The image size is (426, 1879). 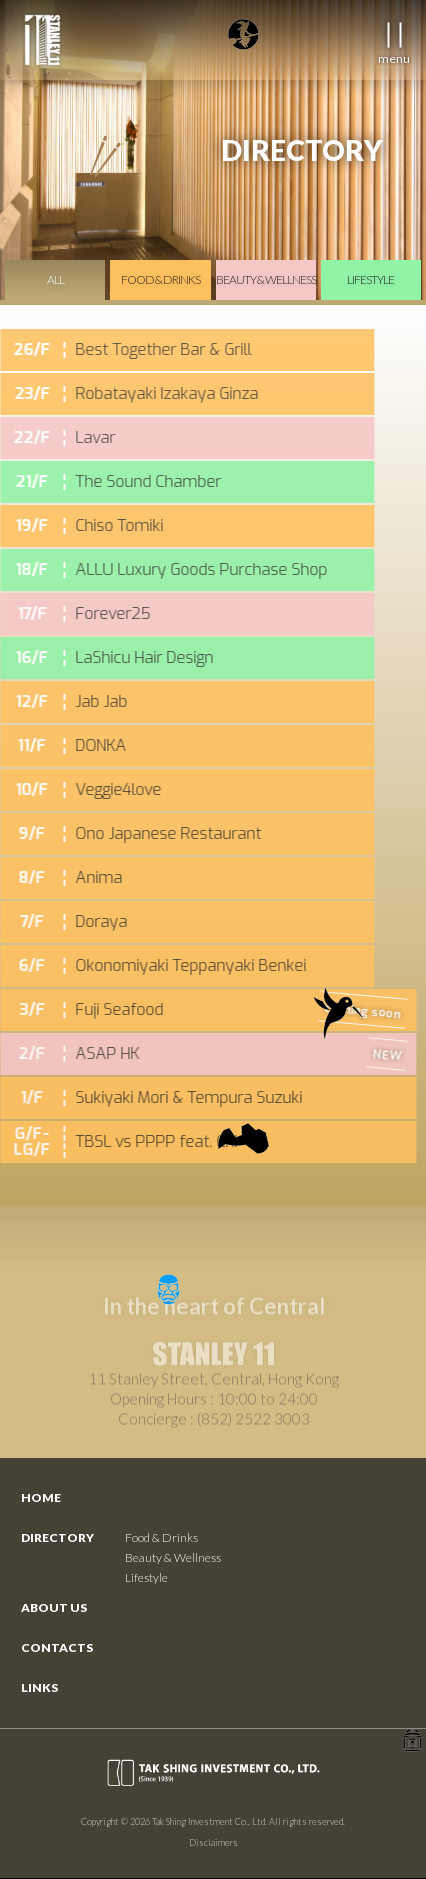 I want to click on browse asian cuisine or restaurants, so click(x=105, y=156).